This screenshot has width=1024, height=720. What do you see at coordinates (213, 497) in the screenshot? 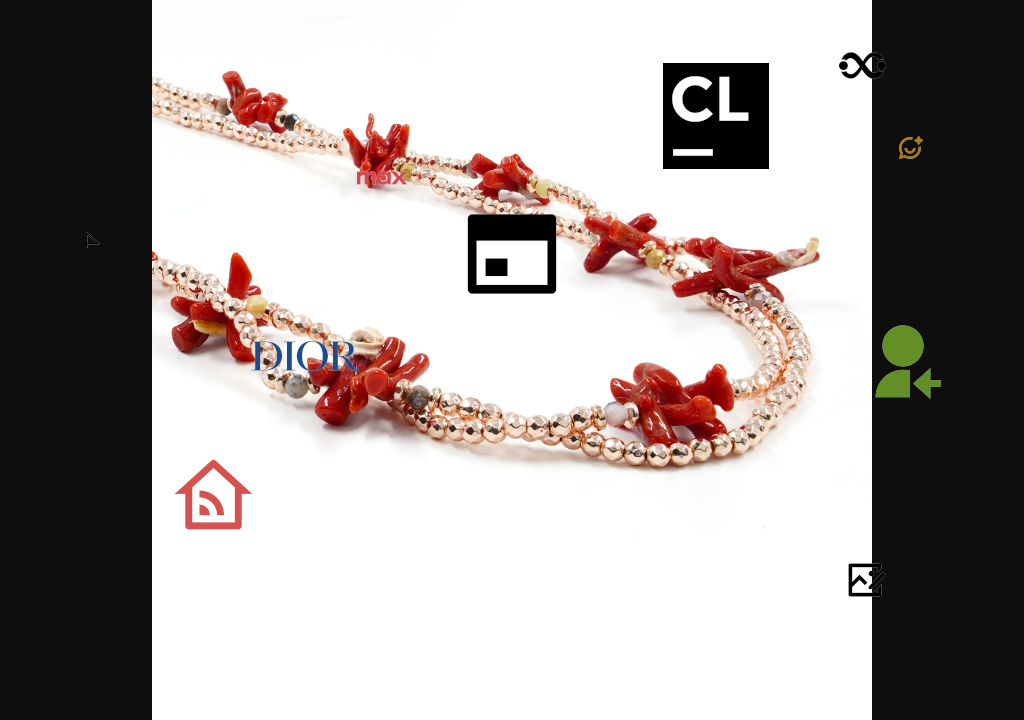
I see `access home network settings` at bounding box center [213, 497].